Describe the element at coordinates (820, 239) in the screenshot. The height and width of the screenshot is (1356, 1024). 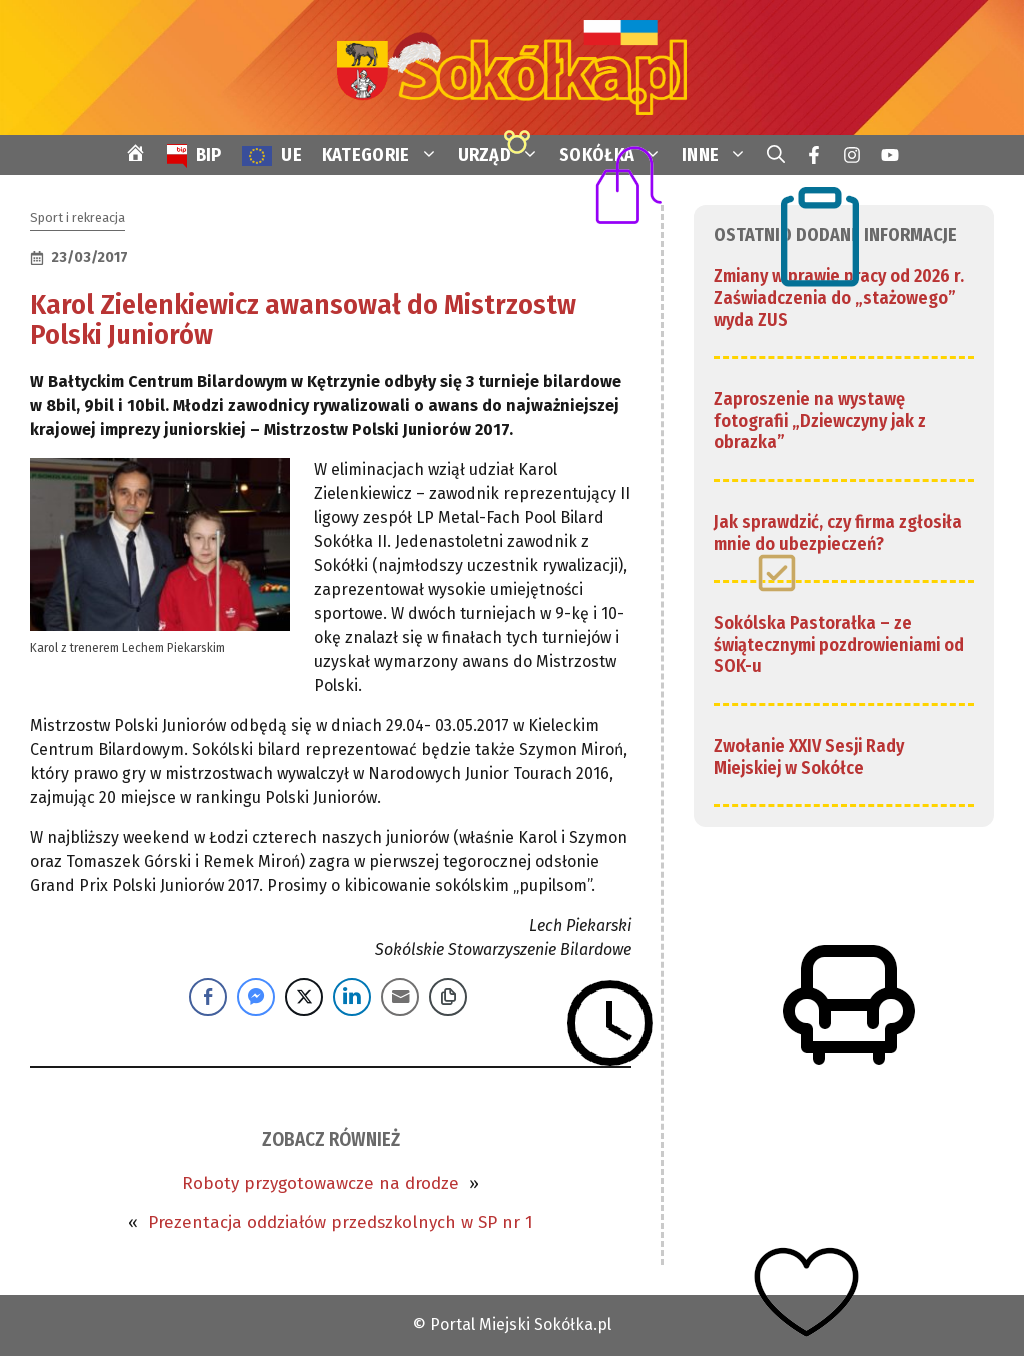
I see `paste copied content from clipboard` at that location.